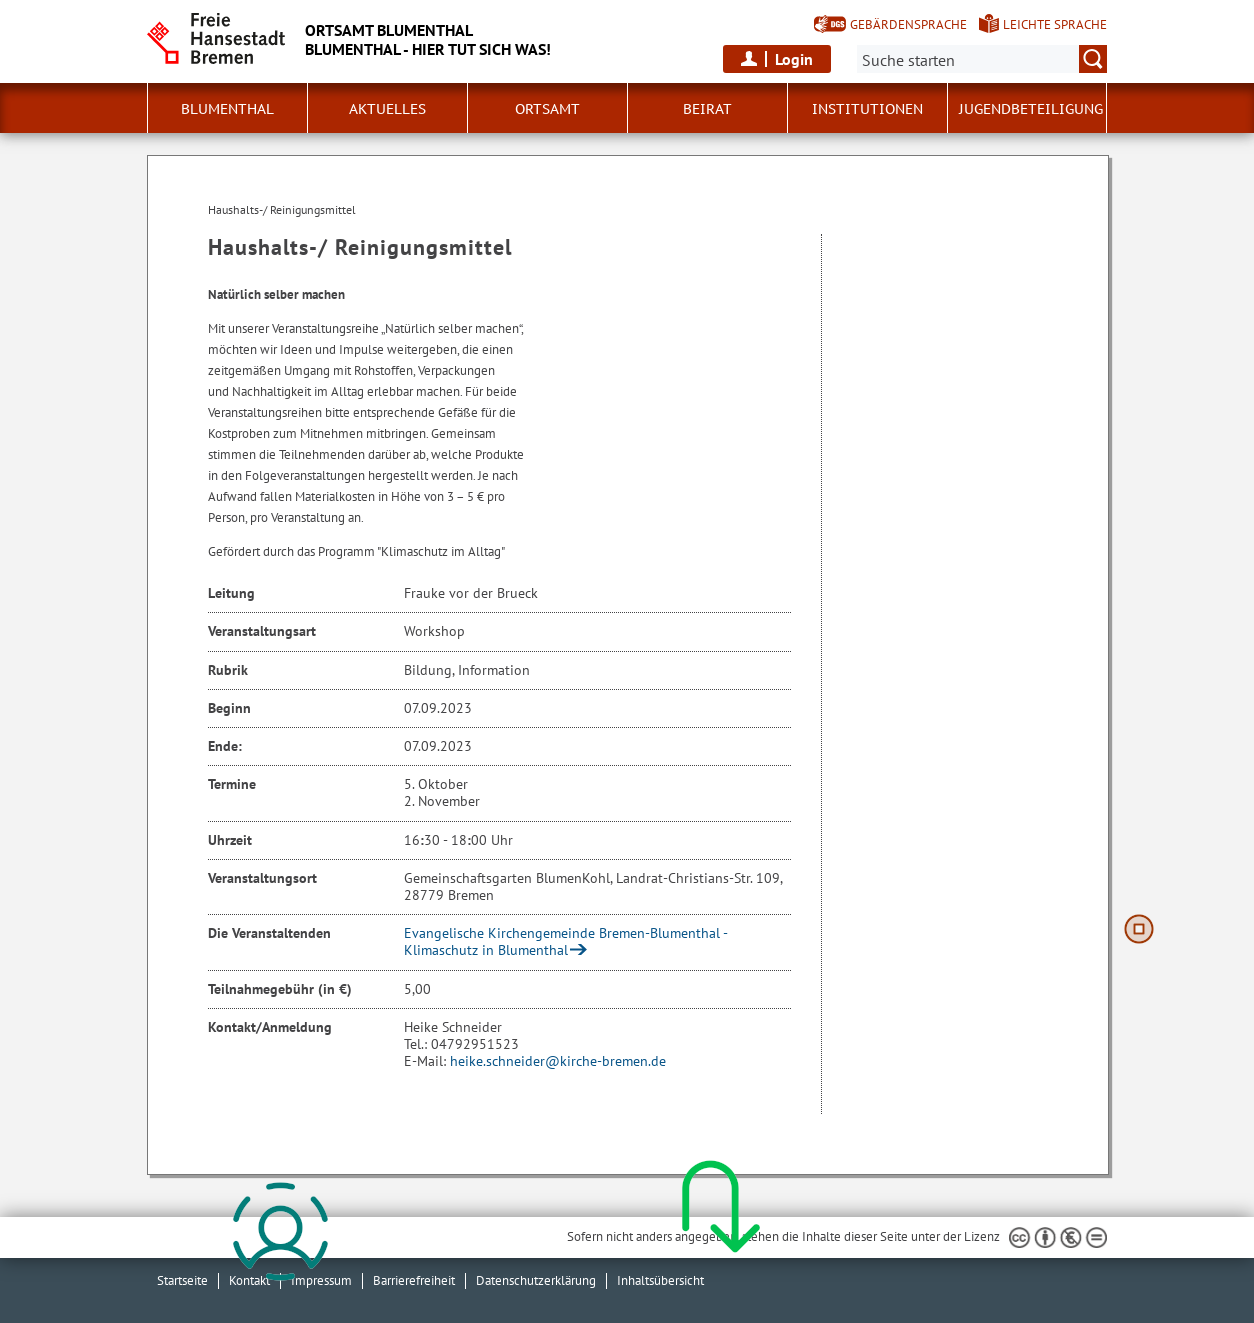  What do you see at coordinates (717, 1206) in the screenshot?
I see `redo or repeat last action` at bounding box center [717, 1206].